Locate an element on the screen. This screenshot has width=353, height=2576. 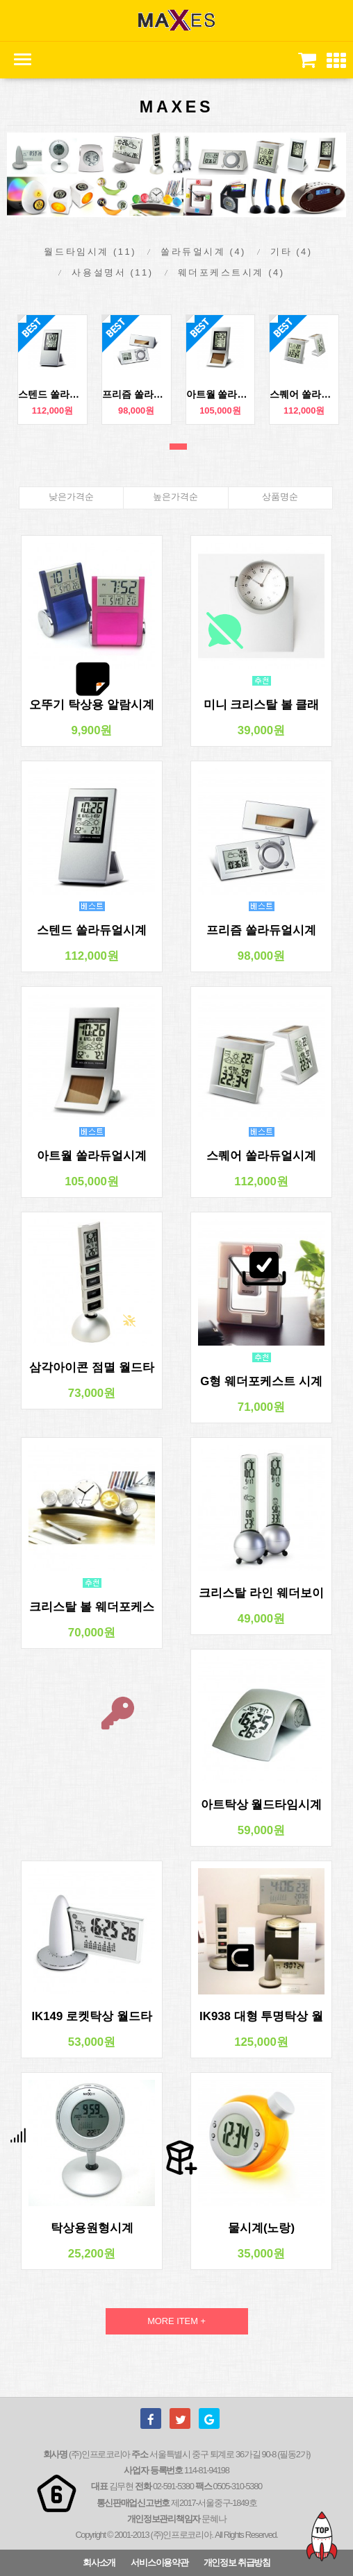
add a new sticky note is located at coordinates (92, 679).